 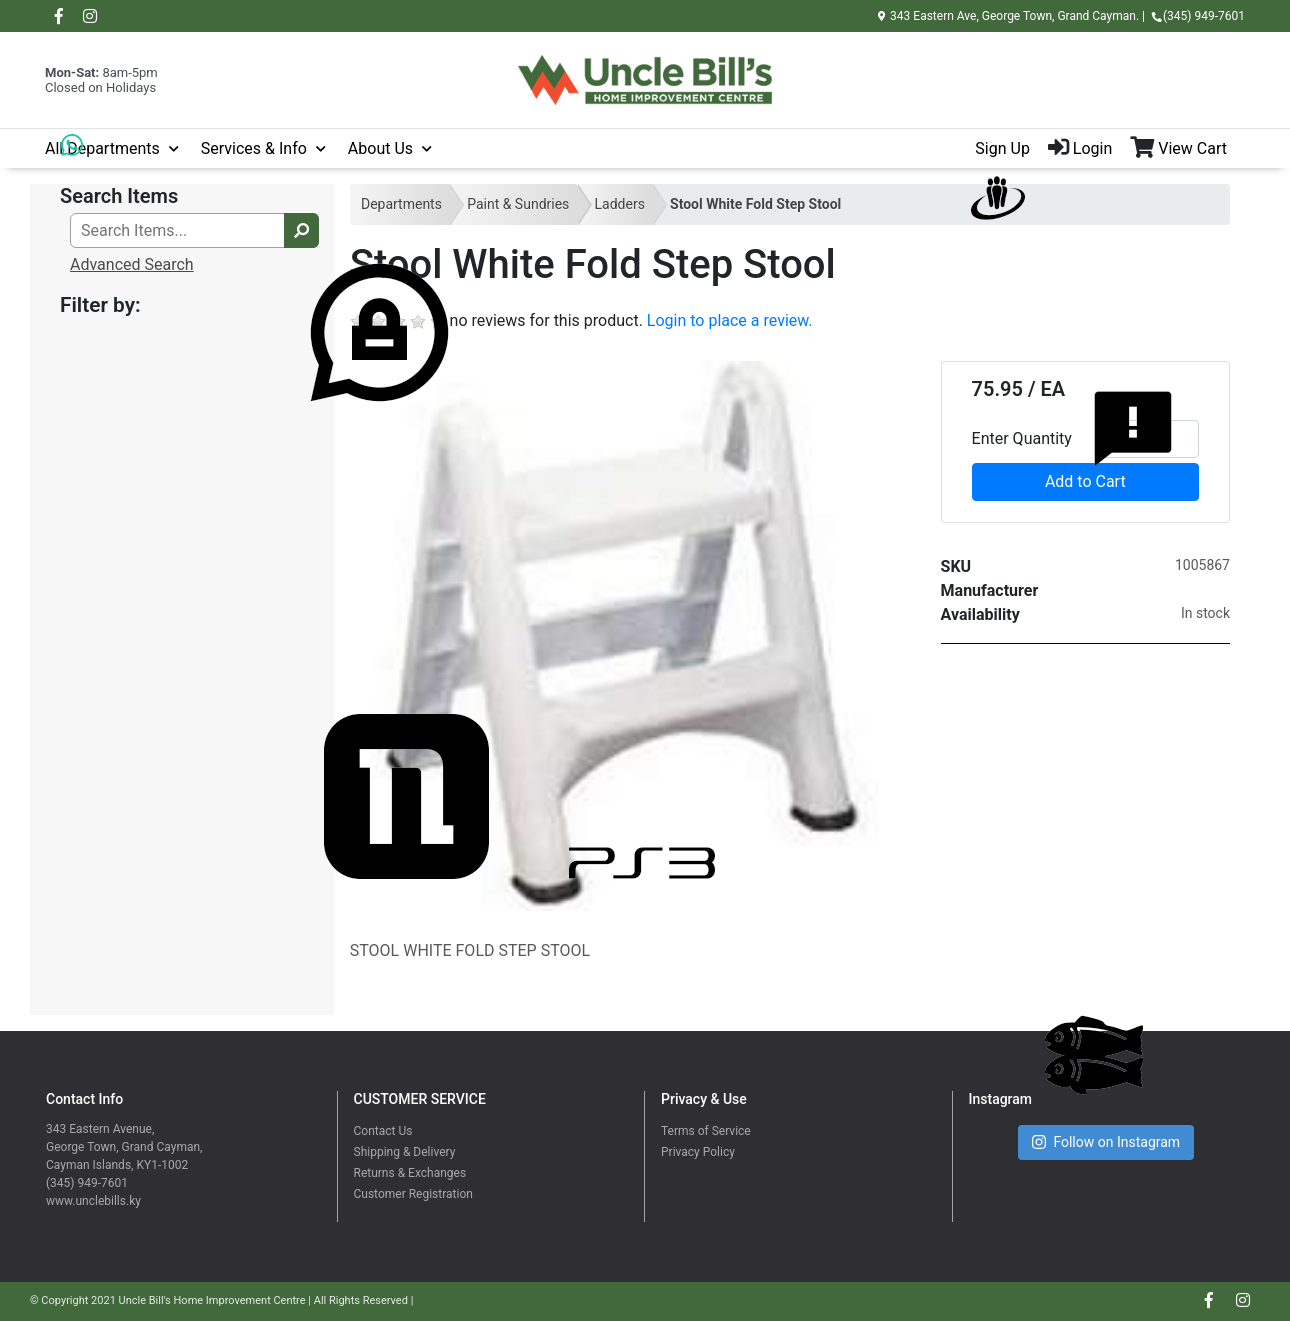 What do you see at coordinates (1094, 1055) in the screenshot?
I see `open glitch app or website` at bounding box center [1094, 1055].